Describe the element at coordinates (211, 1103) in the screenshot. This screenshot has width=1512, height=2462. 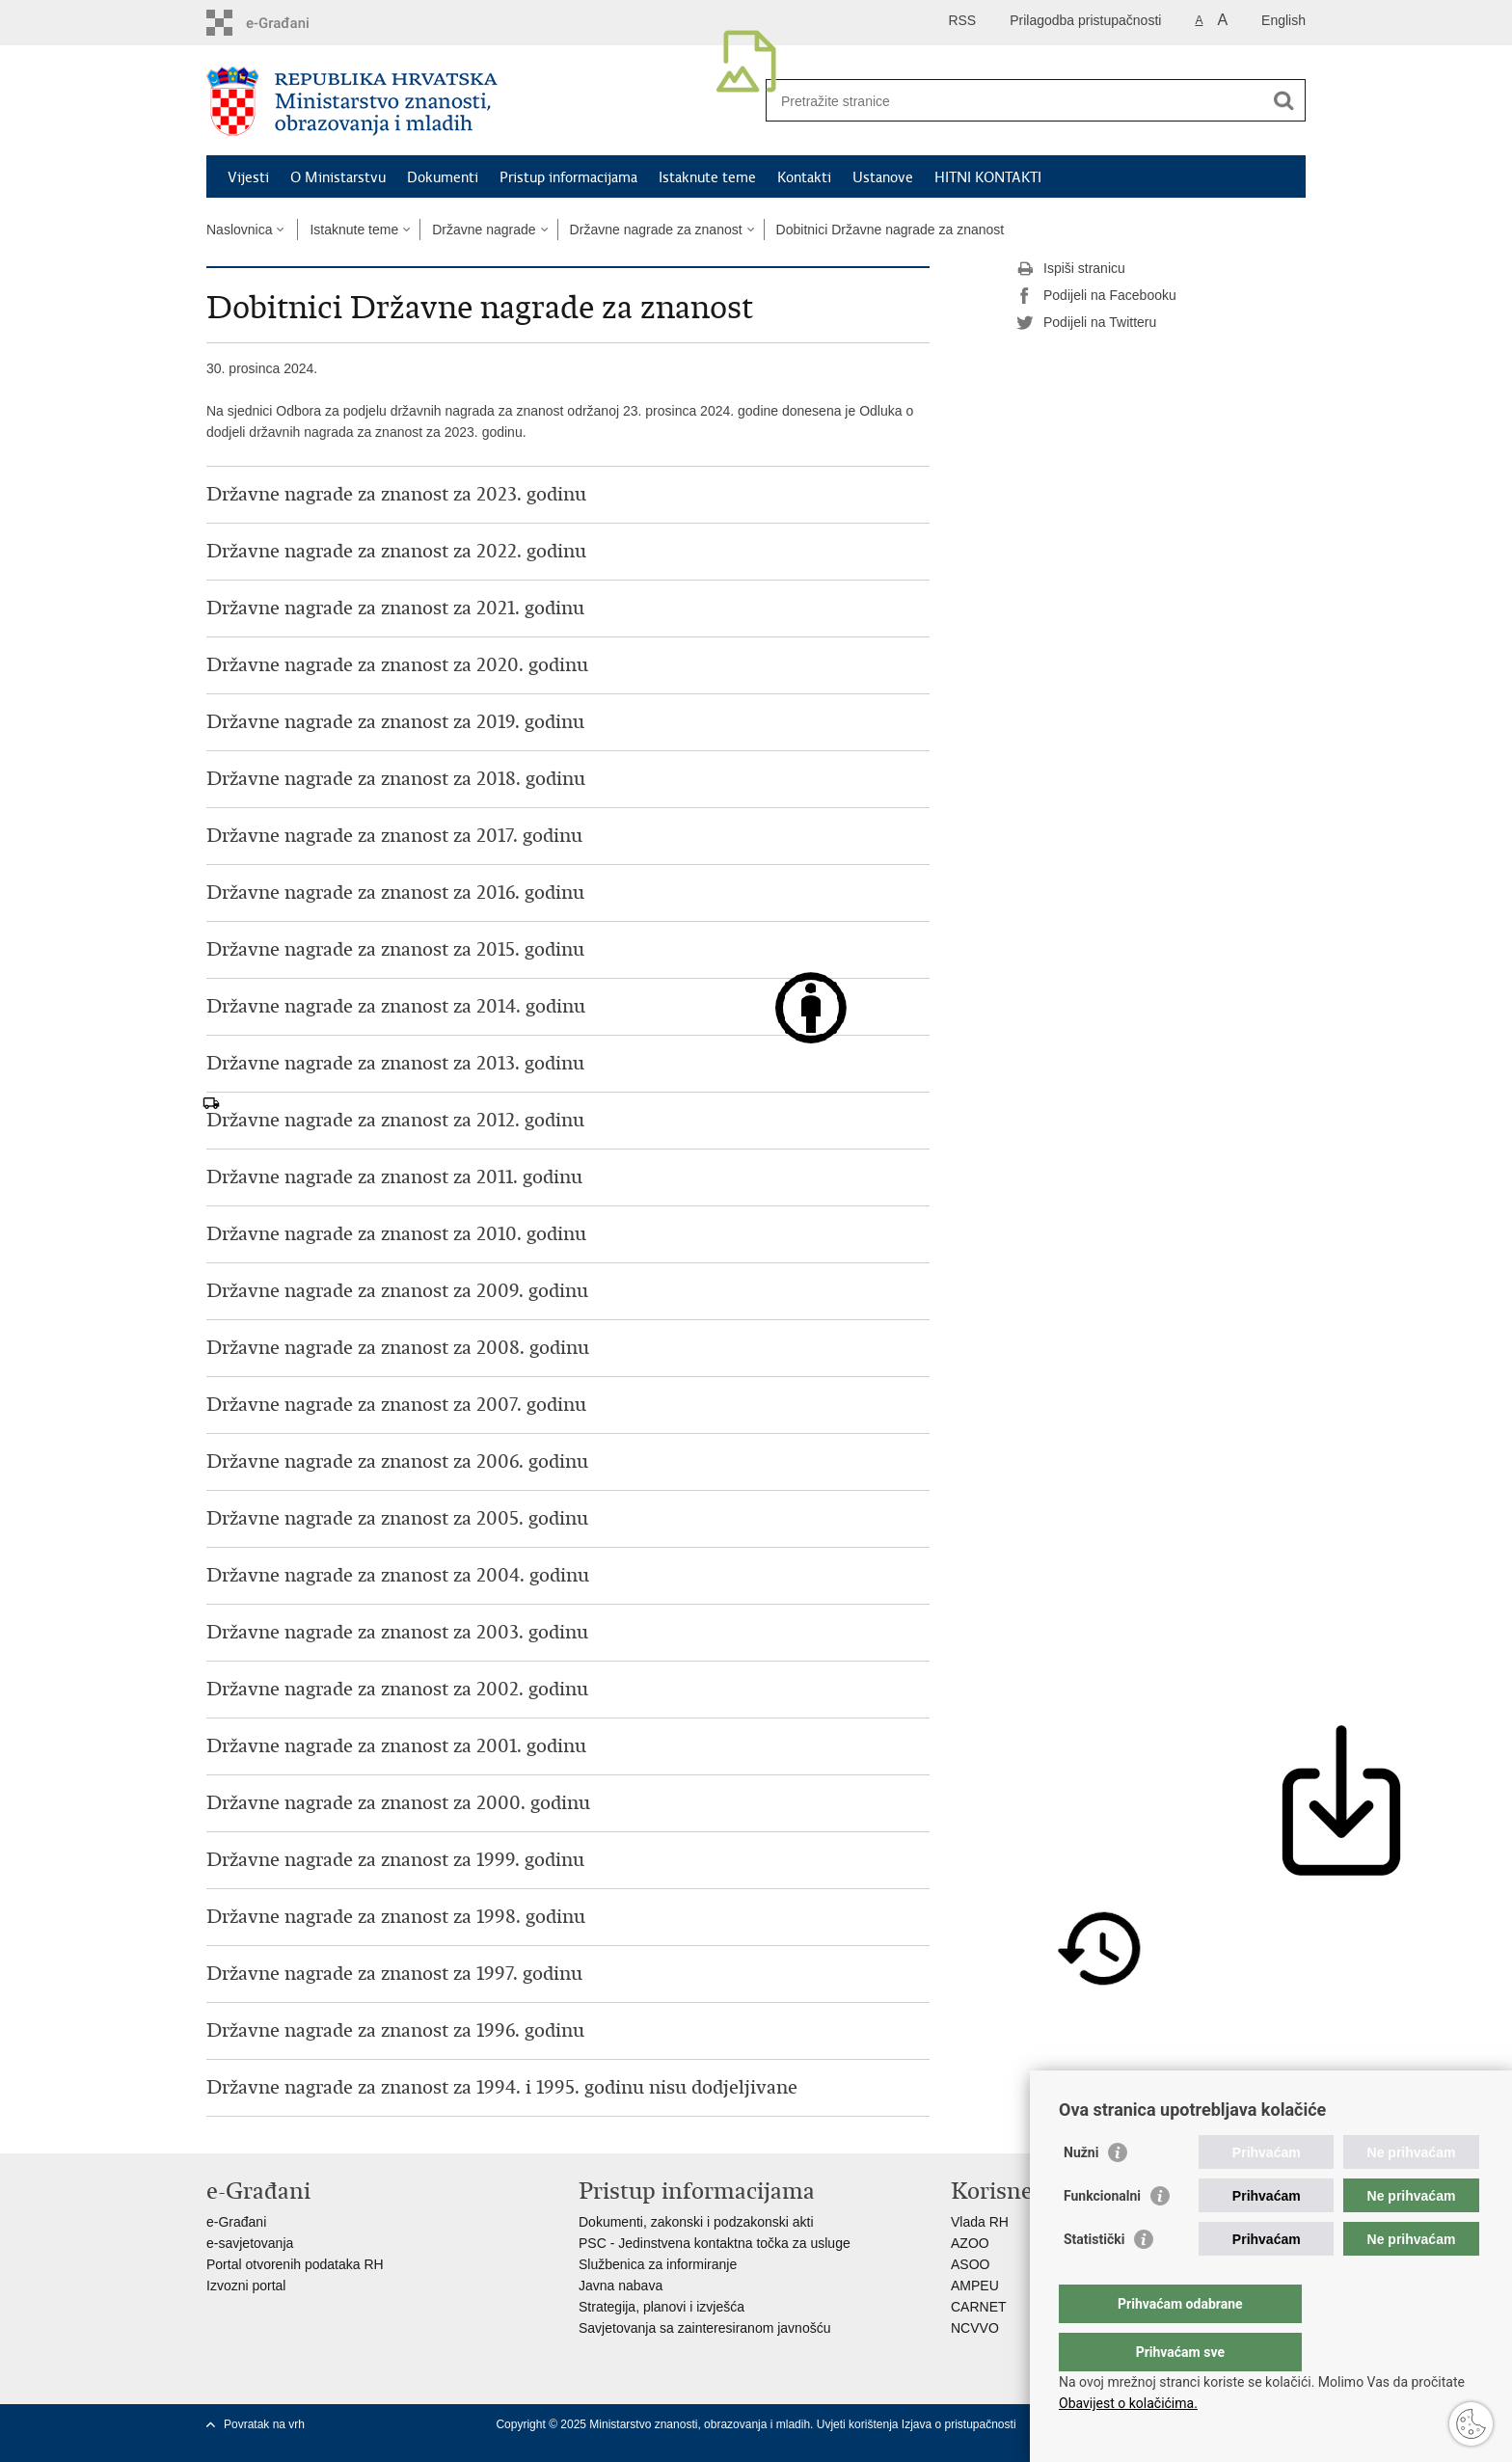
I see `track your delivery status` at that location.